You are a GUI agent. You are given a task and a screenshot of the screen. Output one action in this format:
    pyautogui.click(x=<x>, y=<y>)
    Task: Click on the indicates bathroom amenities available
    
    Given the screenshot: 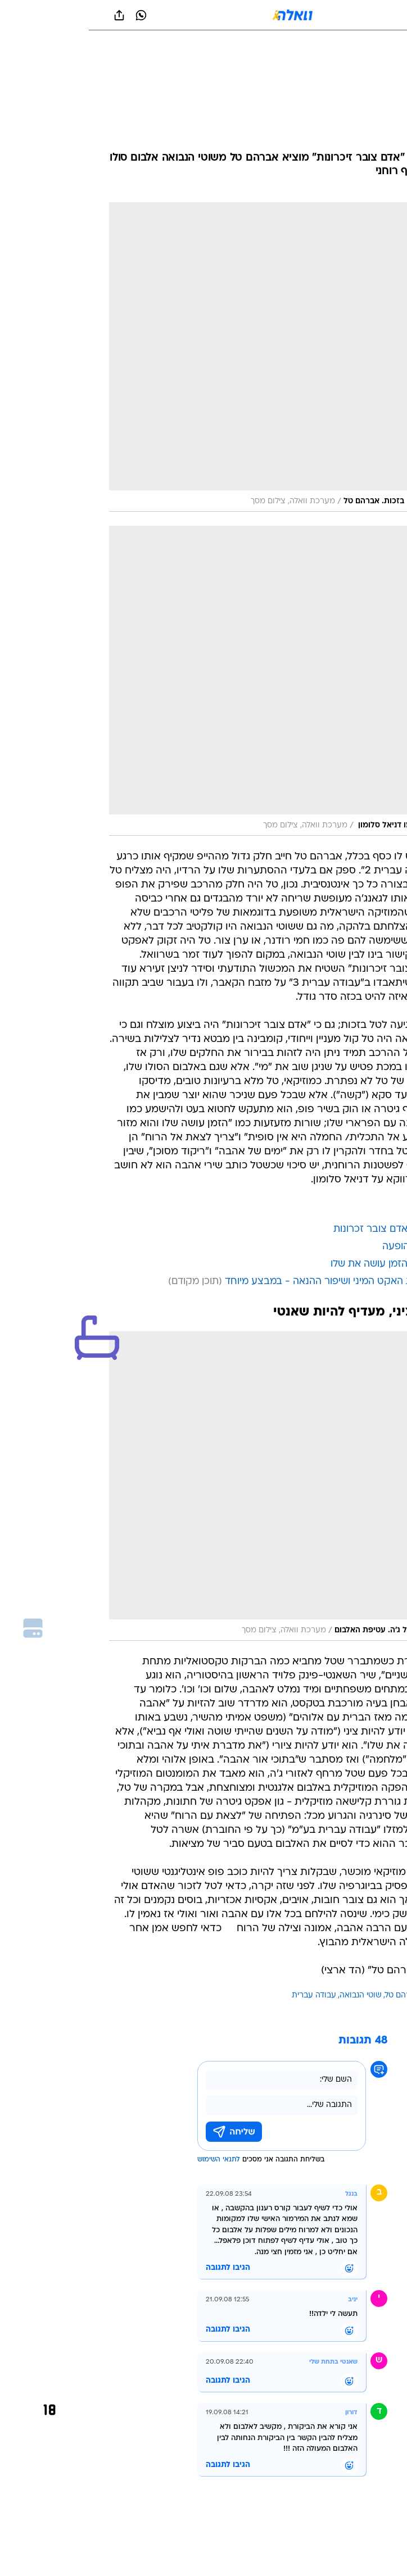 What is the action you would take?
    pyautogui.click(x=97, y=1337)
    